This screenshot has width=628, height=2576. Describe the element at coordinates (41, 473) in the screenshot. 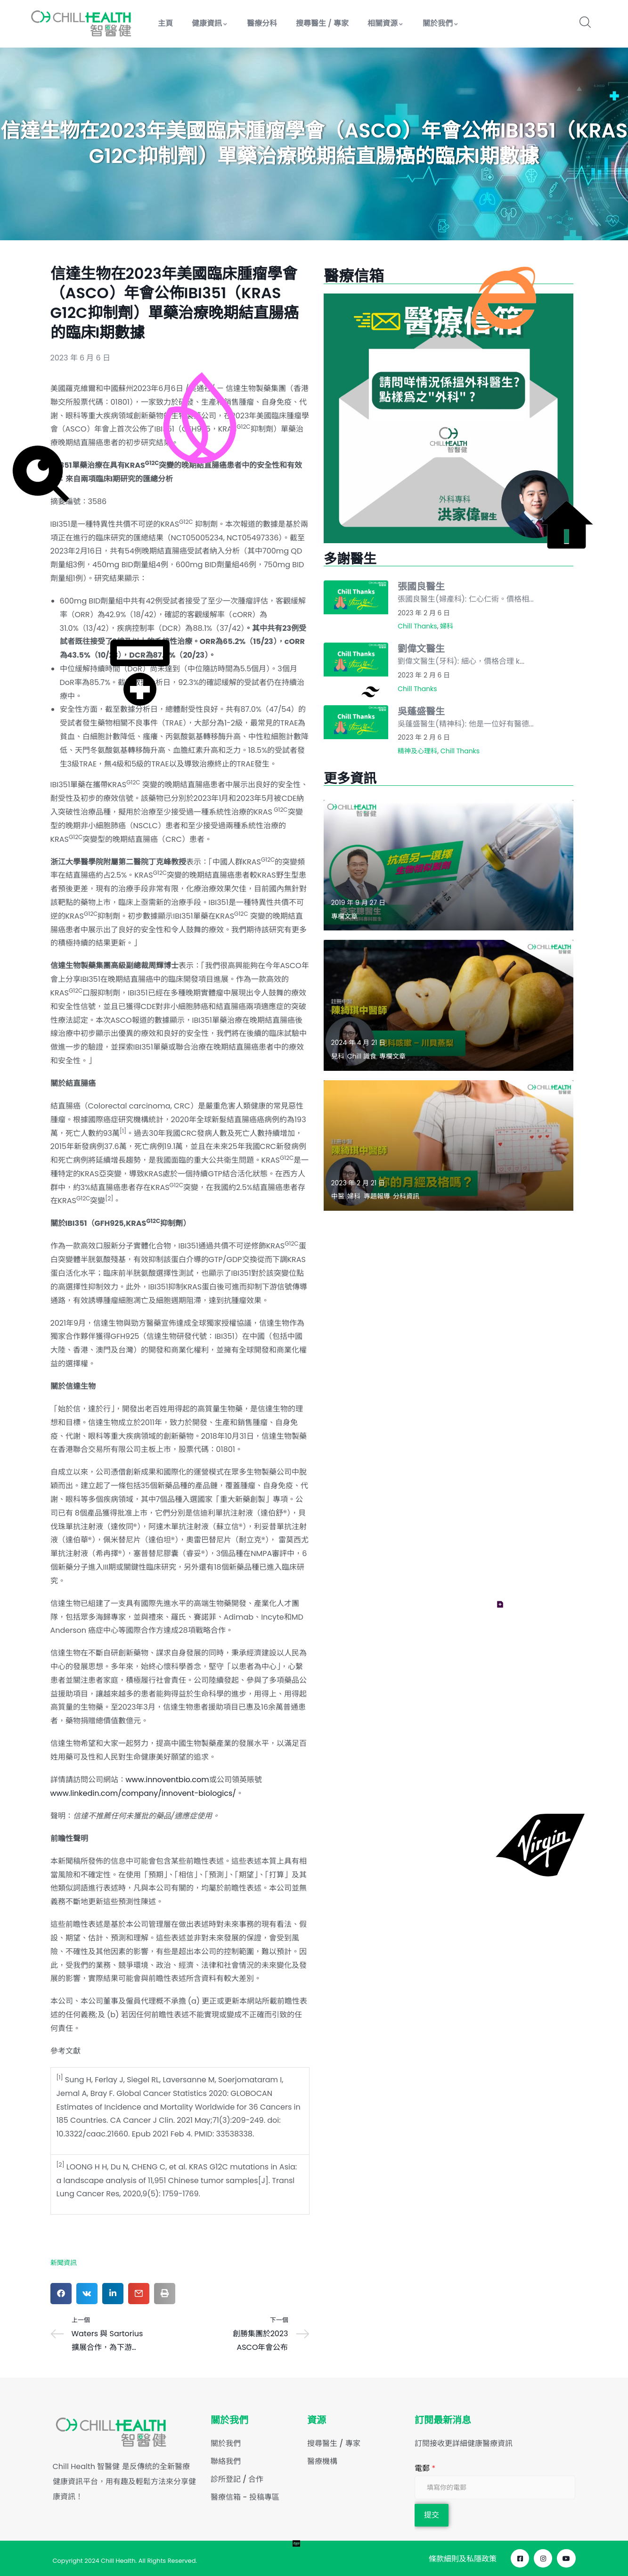

I see `search with visual recognition` at that location.